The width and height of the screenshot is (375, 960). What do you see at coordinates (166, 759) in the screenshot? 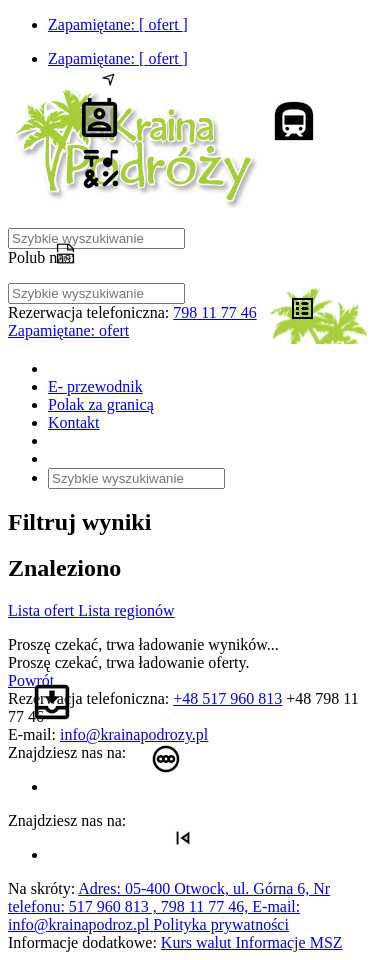
I see `open Letterboxd app` at bounding box center [166, 759].